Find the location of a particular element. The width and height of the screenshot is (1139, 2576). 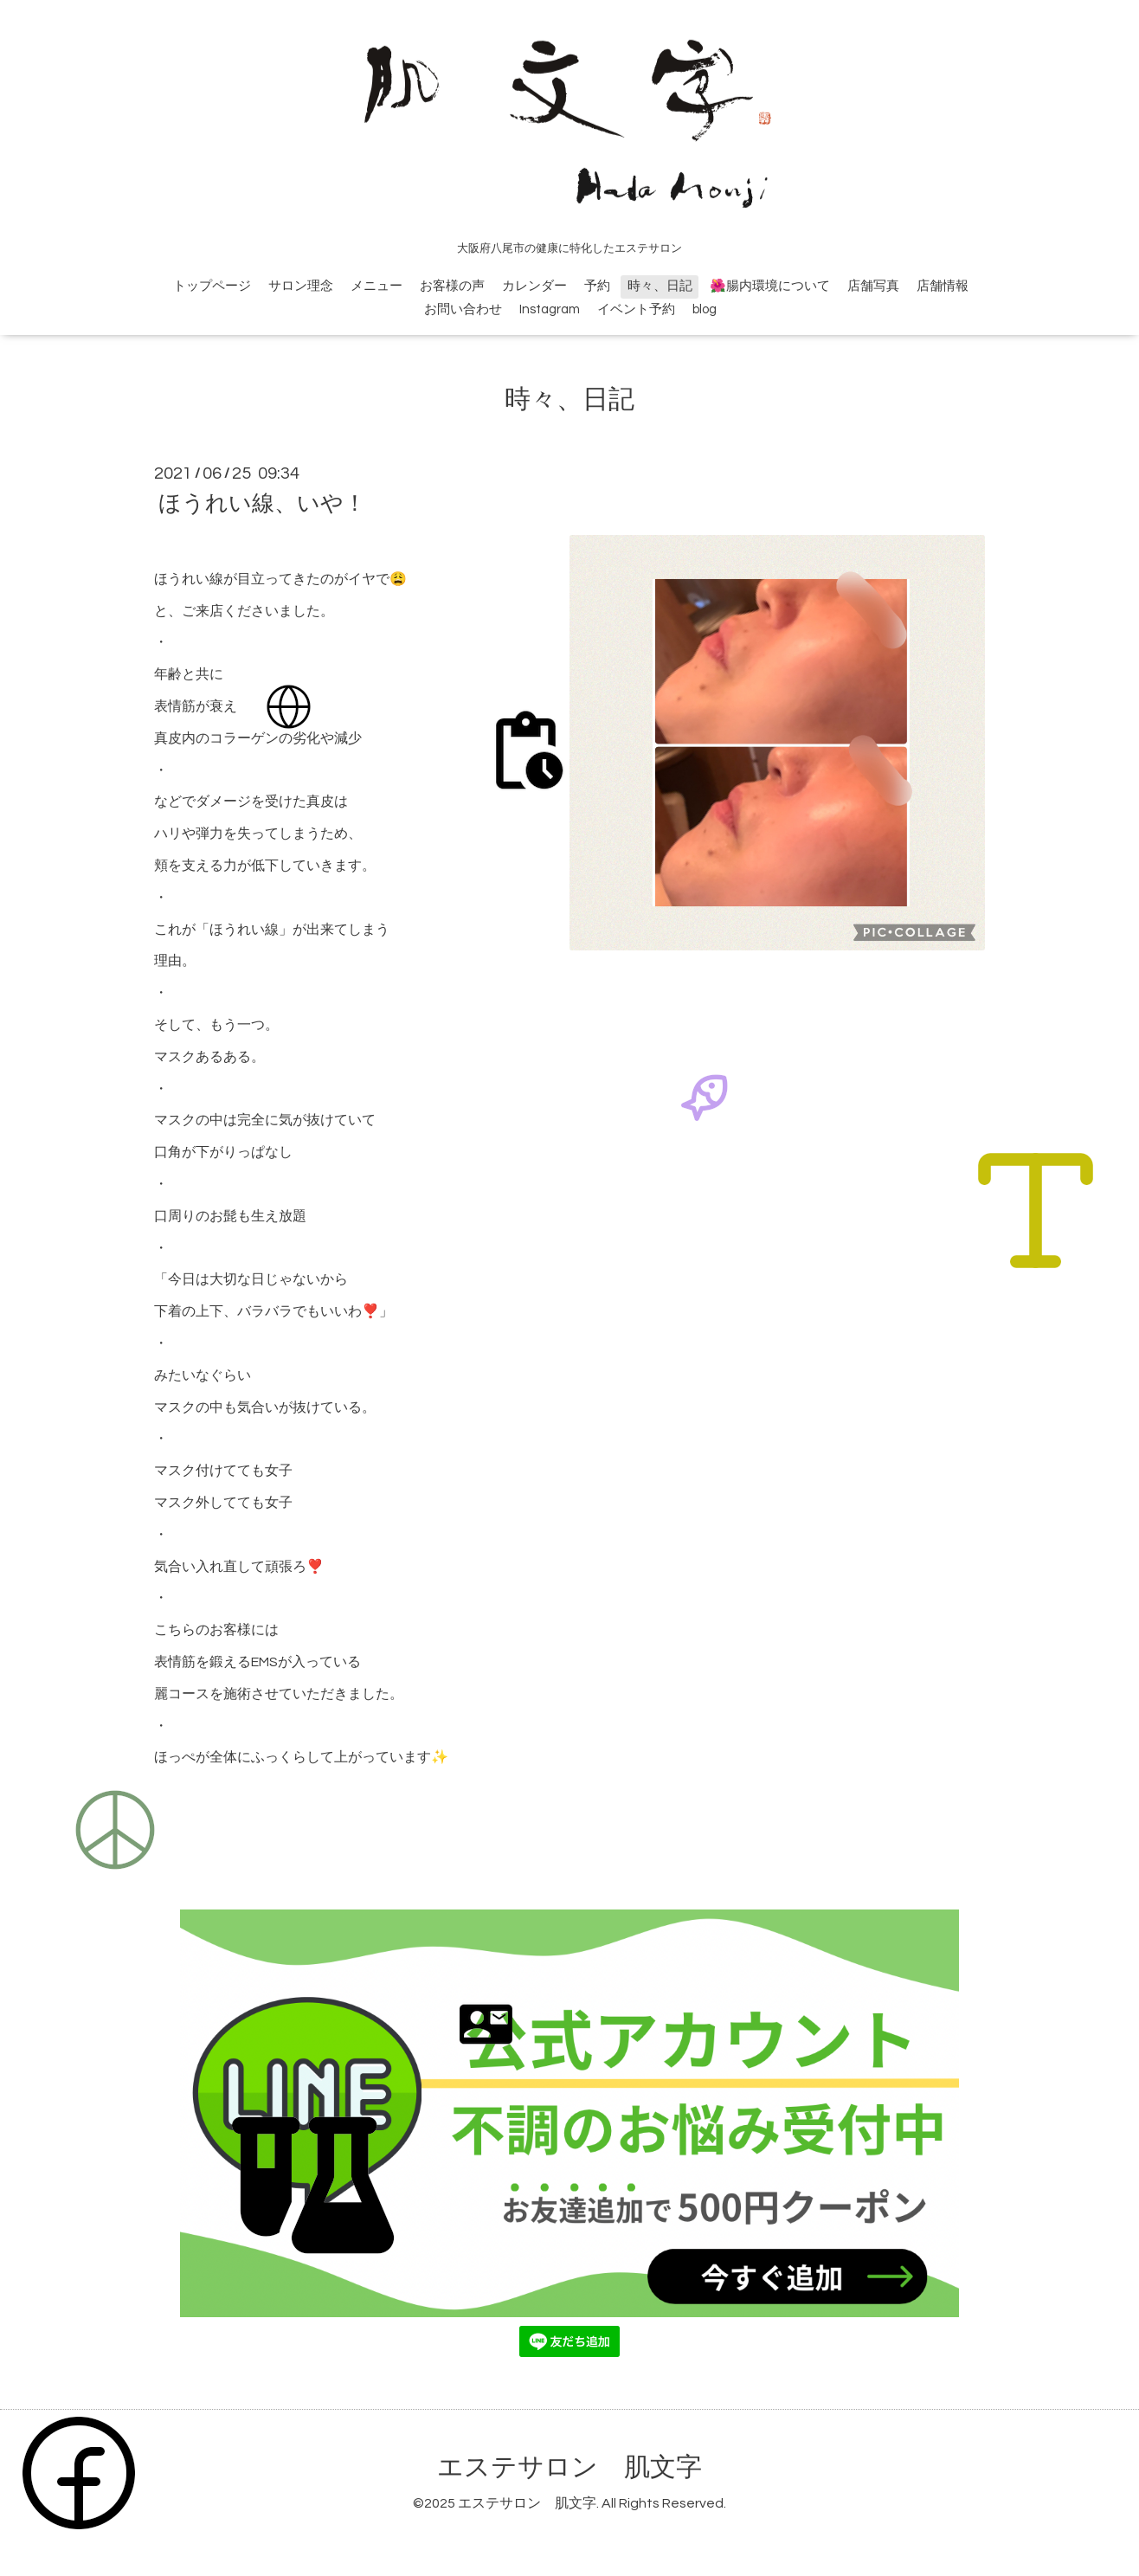

switch to global or worldwide view is located at coordinates (288, 706).